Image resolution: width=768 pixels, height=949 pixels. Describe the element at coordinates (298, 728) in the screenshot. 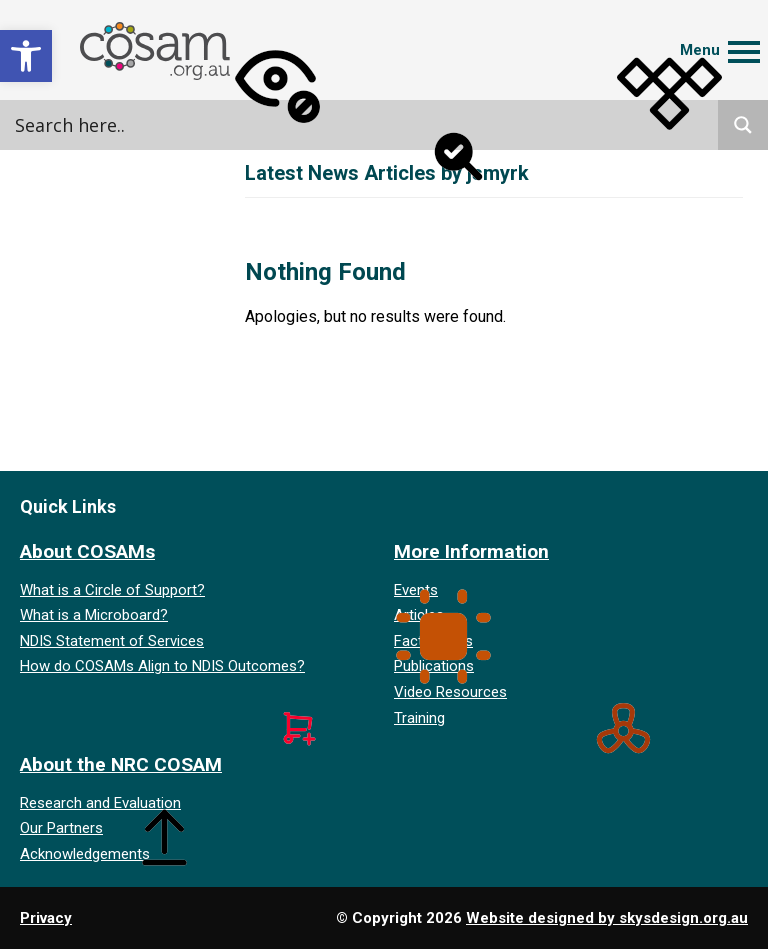

I see `add item to shopping cart` at that location.